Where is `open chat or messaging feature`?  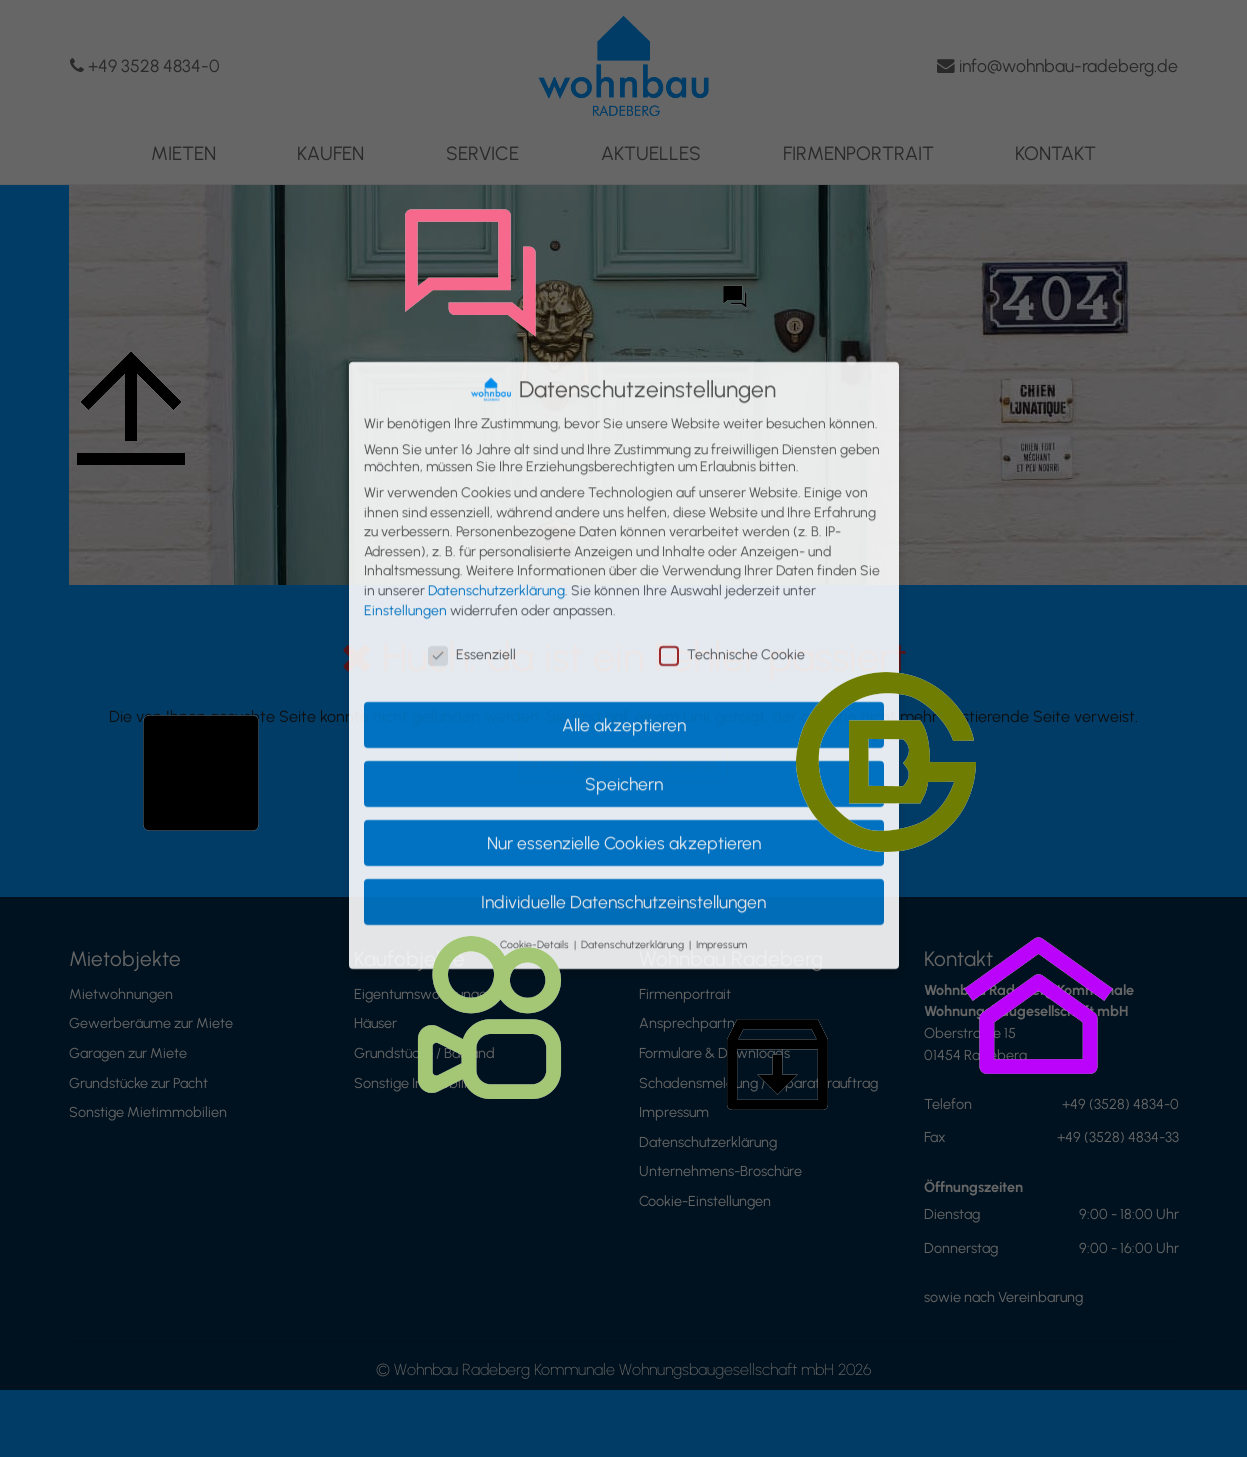
open chat or messaging feature is located at coordinates (473, 271).